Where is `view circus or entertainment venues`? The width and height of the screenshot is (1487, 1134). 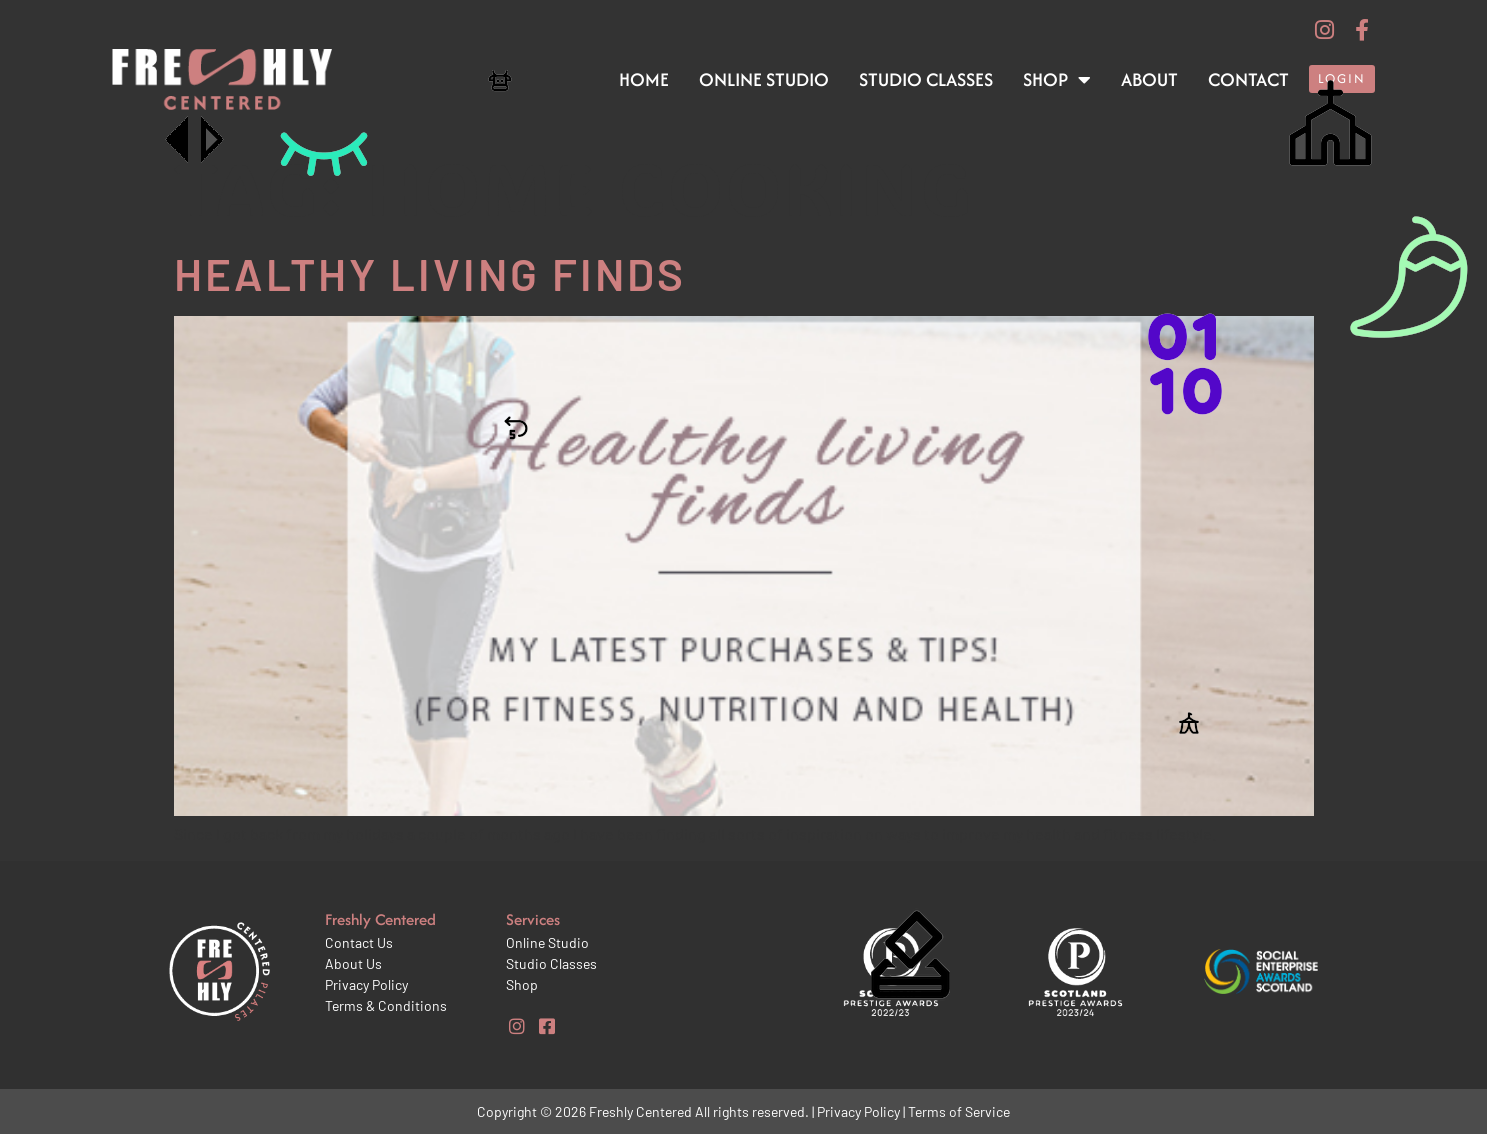 view circus or entertainment venues is located at coordinates (1189, 723).